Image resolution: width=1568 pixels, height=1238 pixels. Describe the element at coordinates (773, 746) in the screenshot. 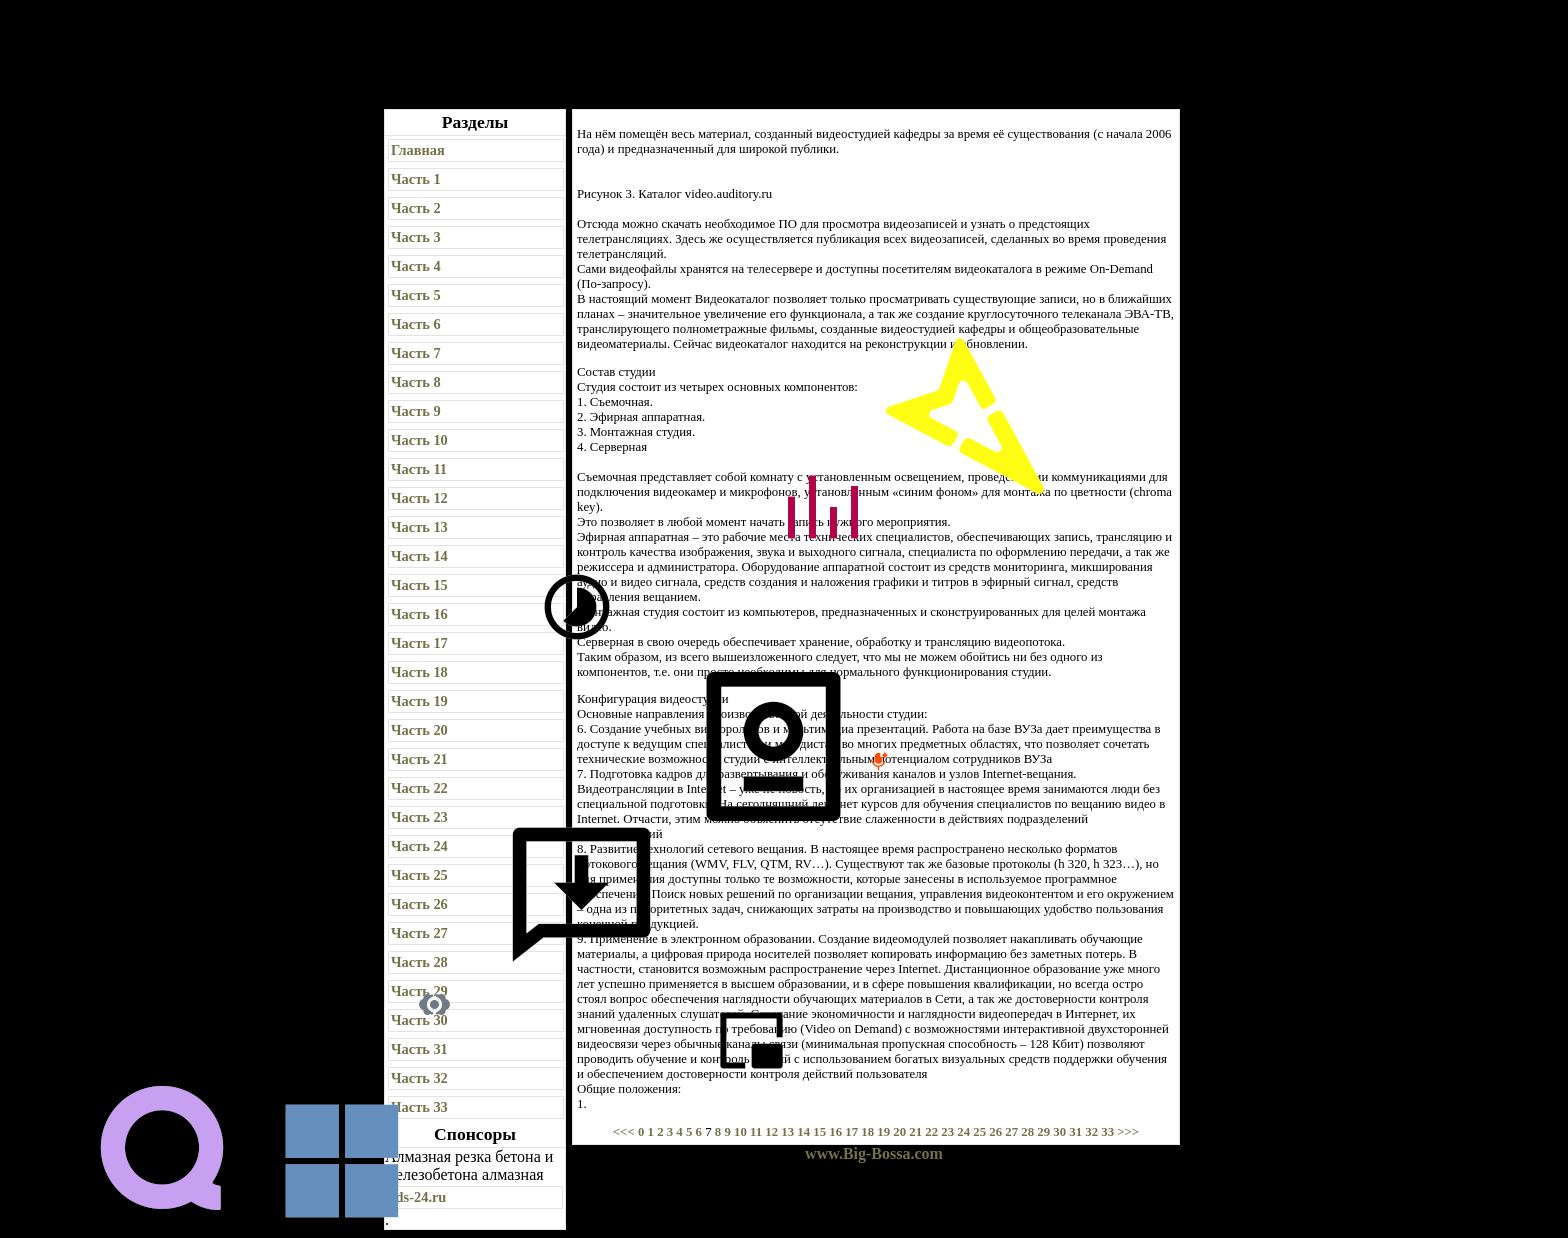

I see `view passport or travel document details` at that location.